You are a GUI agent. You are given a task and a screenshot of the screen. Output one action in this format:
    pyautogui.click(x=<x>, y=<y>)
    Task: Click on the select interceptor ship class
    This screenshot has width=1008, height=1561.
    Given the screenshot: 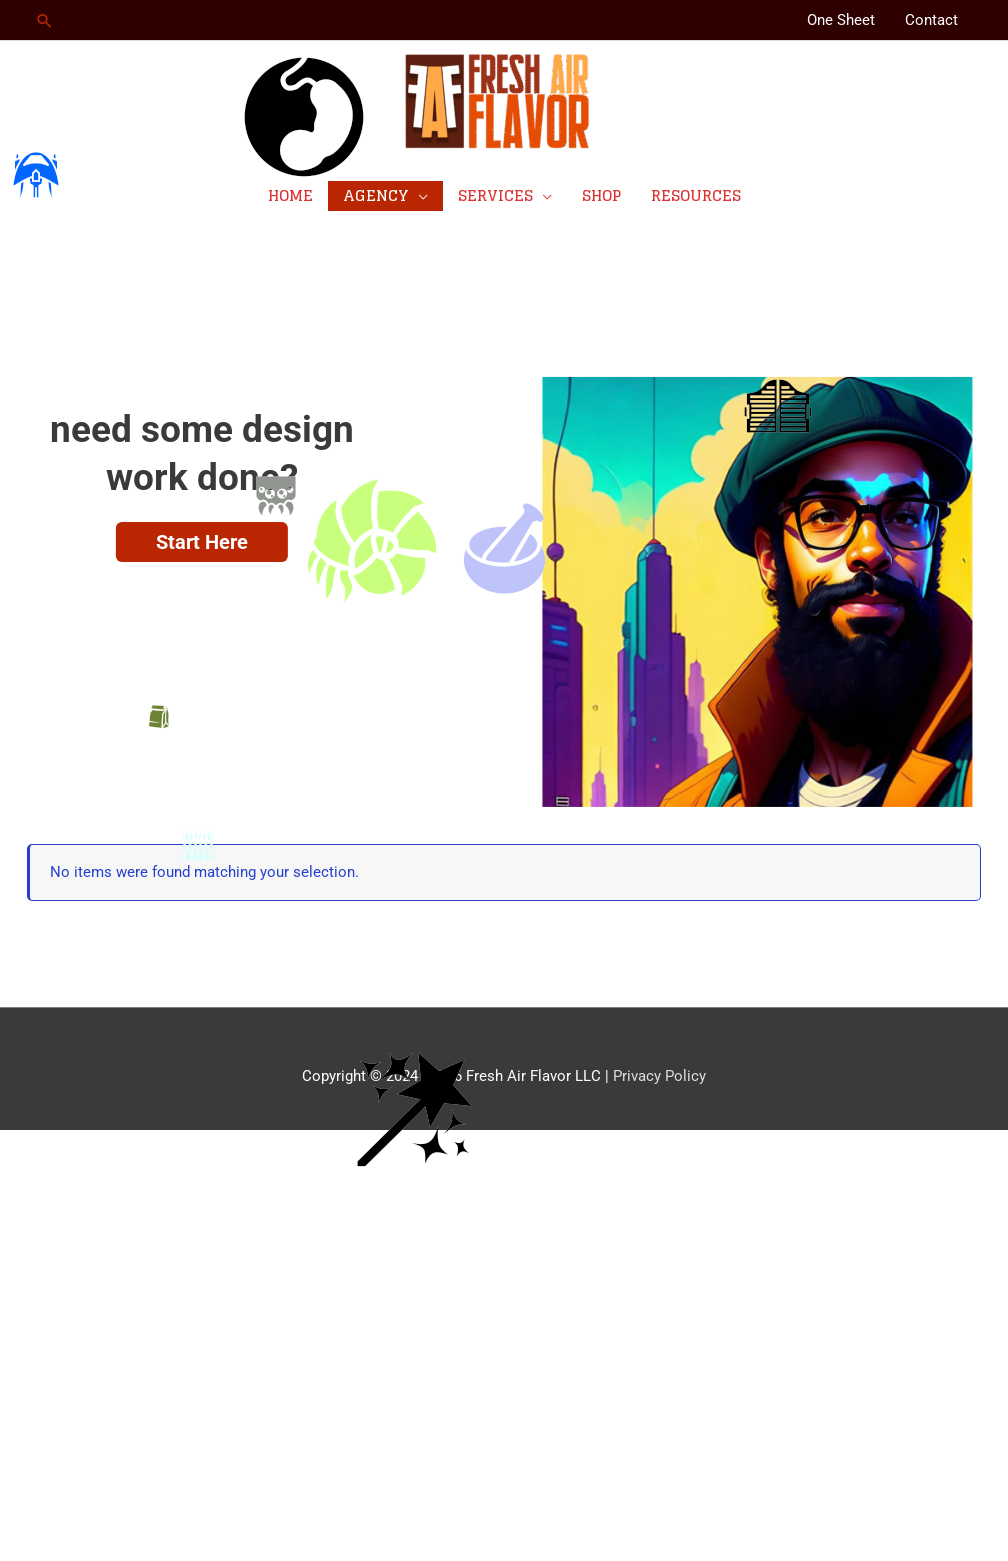 What is the action you would take?
    pyautogui.click(x=36, y=175)
    